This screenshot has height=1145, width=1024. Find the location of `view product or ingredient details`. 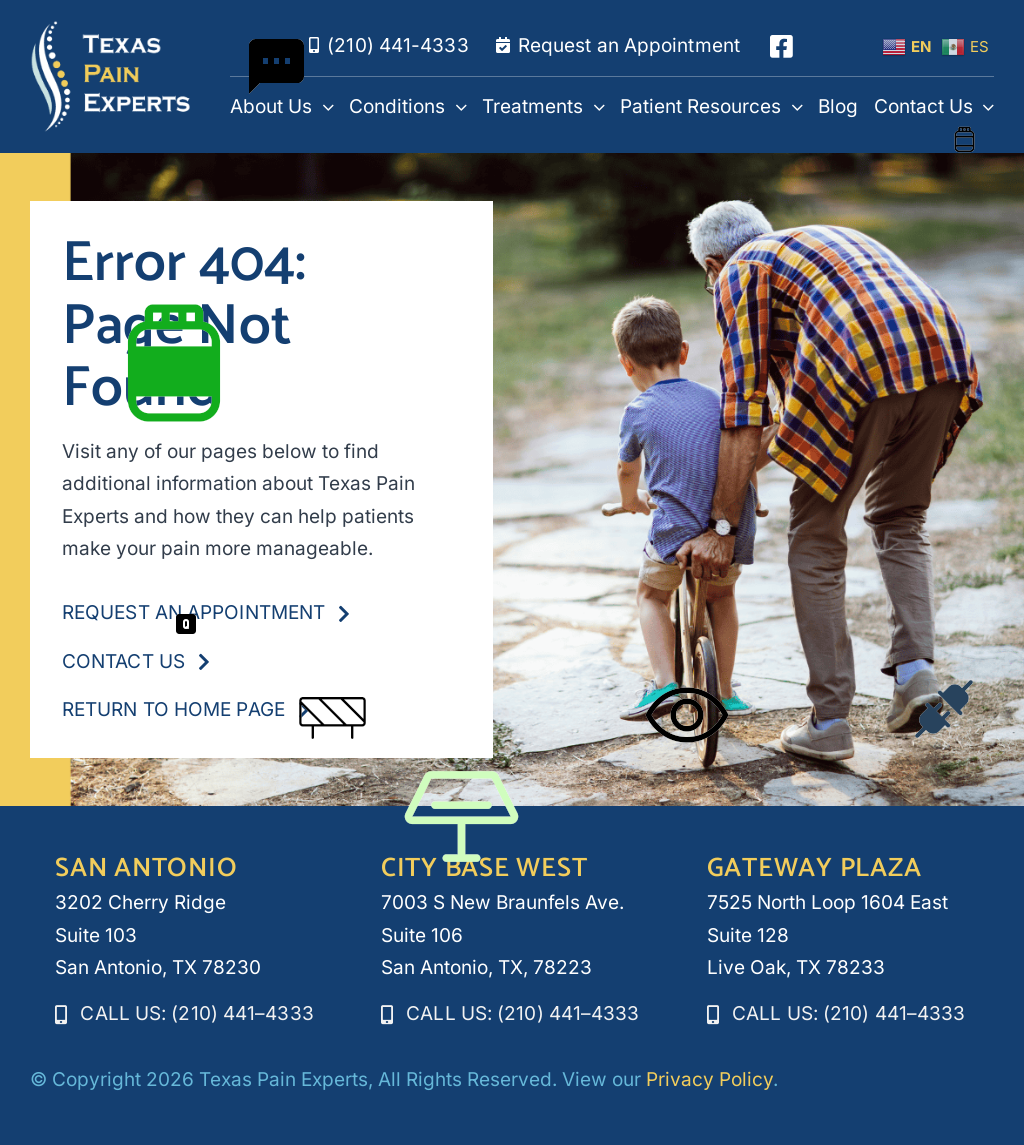

view product or ingredient details is located at coordinates (174, 363).